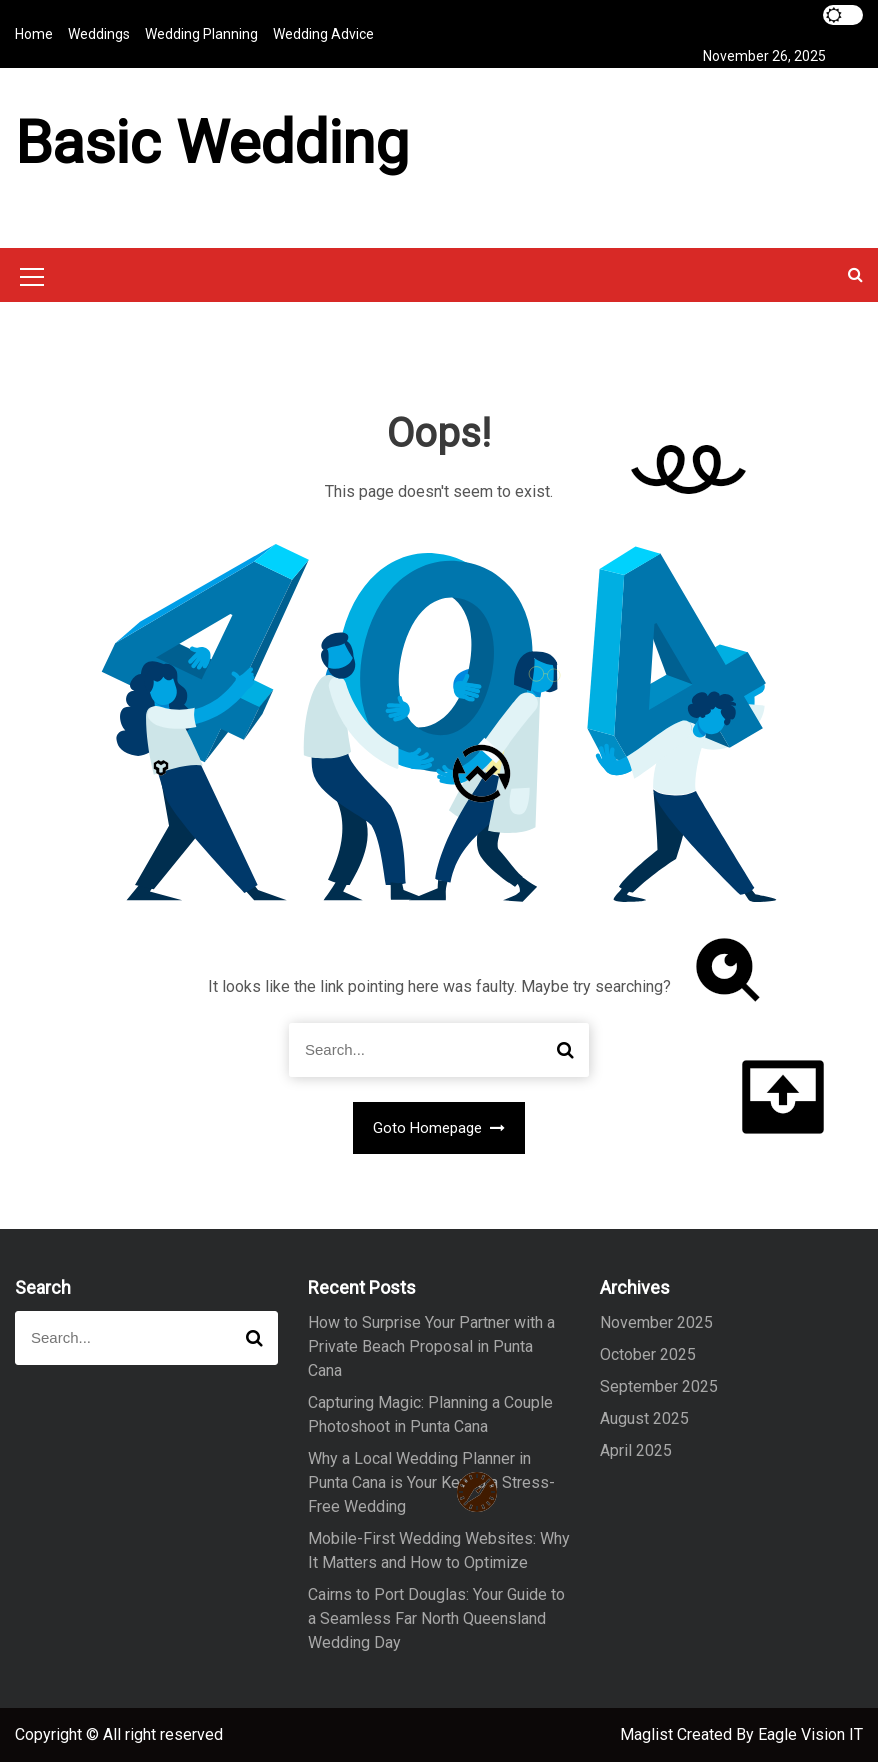 This screenshot has width=878, height=1762. I want to click on open Safari web browser, so click(477, 1492).